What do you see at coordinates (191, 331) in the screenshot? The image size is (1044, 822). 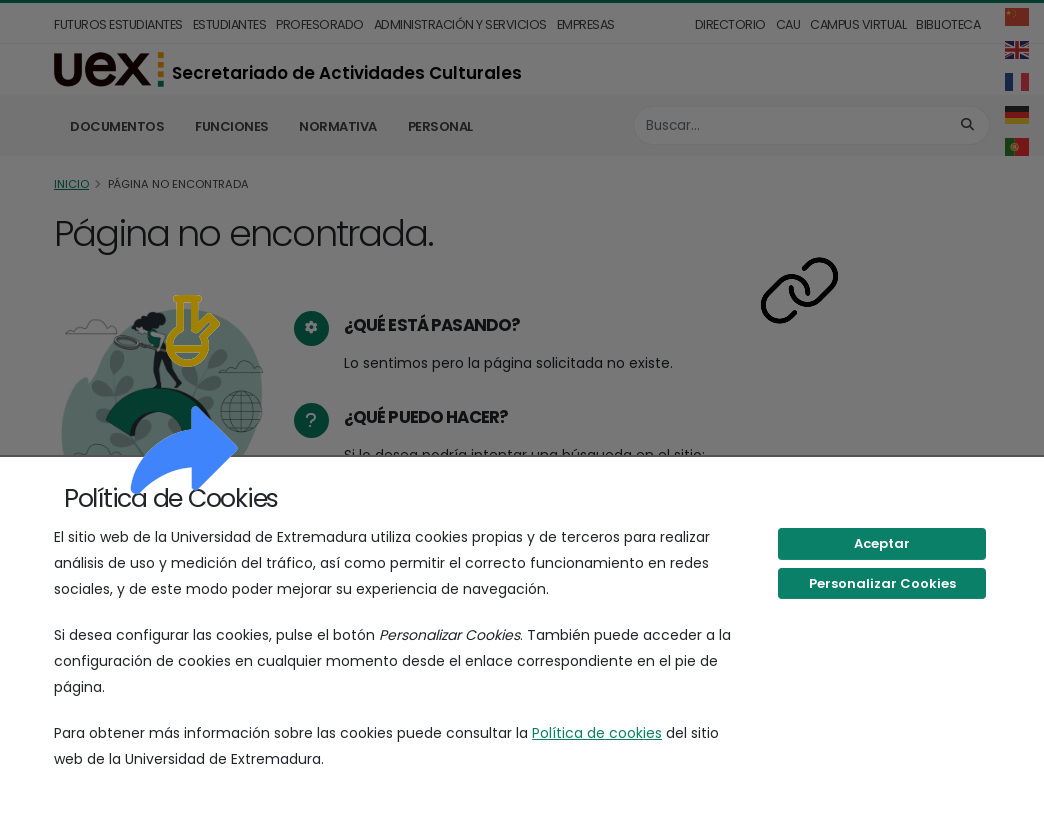 I see `access chemistry or laboratory tools` at bounding box center [191, 331].